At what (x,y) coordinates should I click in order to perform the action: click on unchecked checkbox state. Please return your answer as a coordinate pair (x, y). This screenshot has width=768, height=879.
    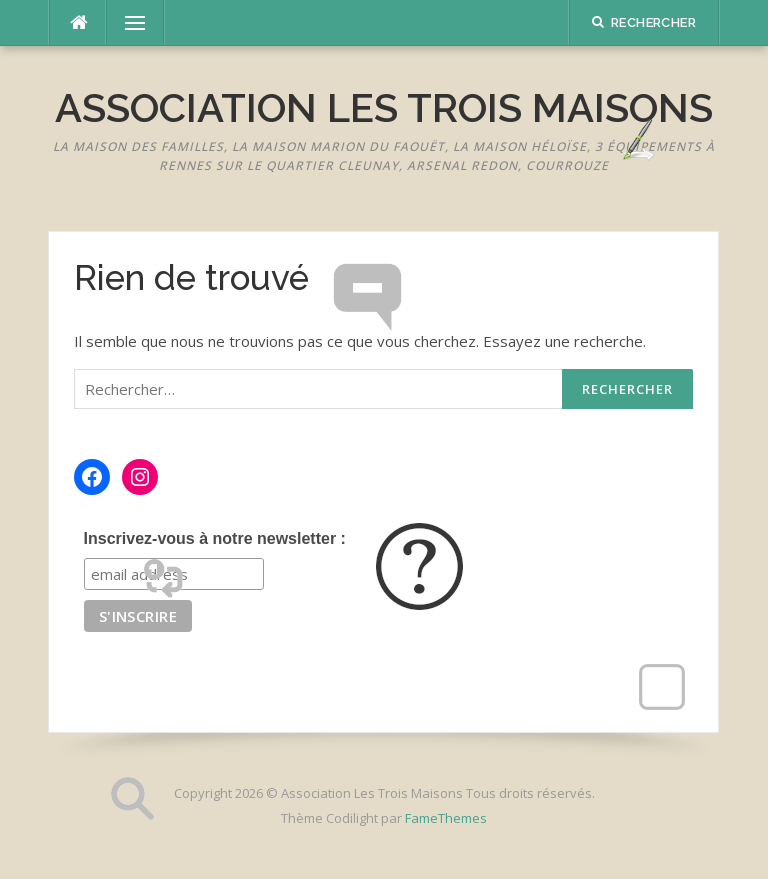
    Looking at the image, I should click on (662, 687).